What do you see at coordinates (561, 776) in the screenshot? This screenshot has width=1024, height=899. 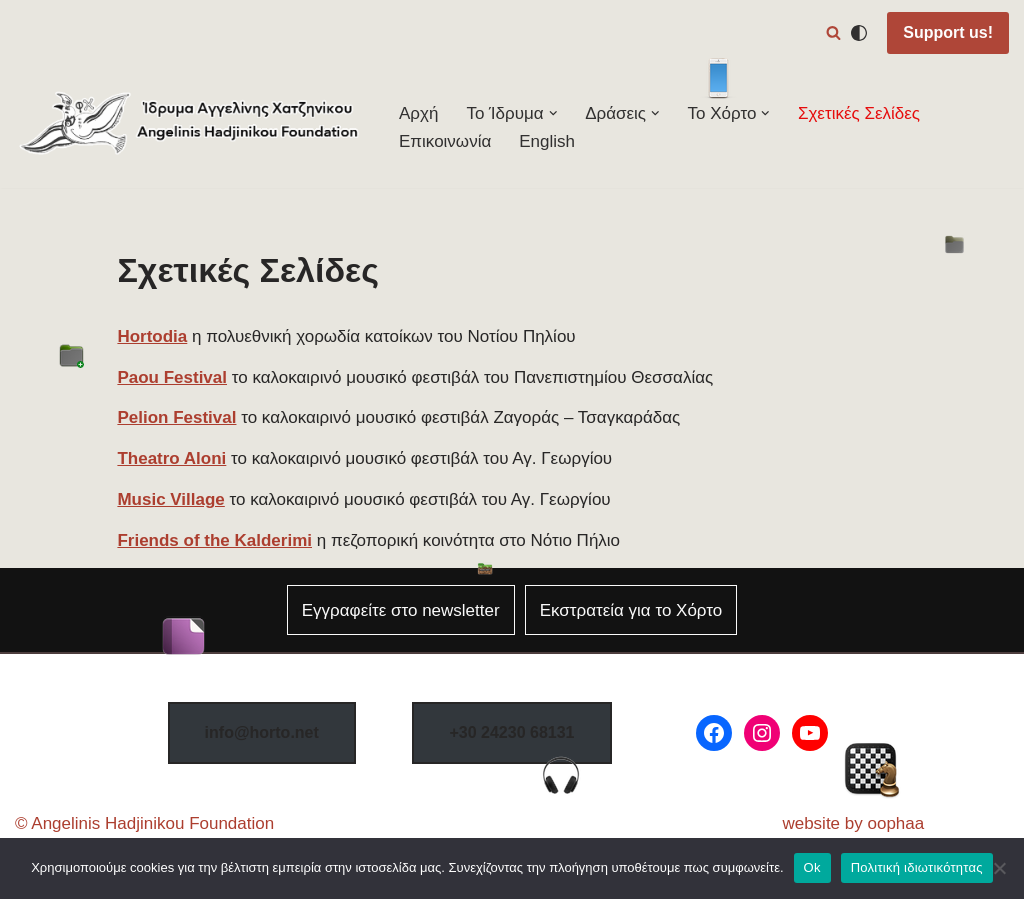 I see `connect bluetooth headphones` at bounding box center [561, 776].